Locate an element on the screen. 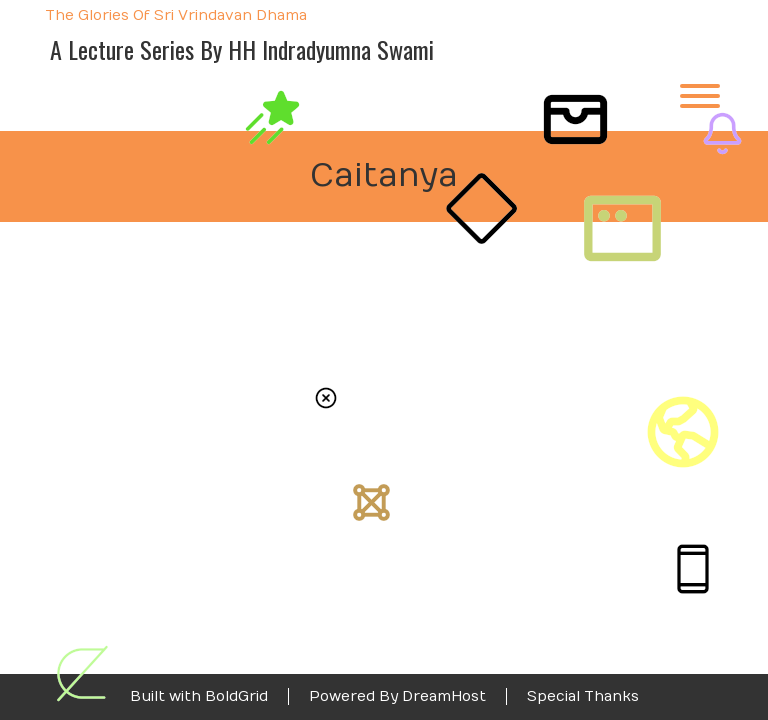 This screenshot has height=720, width=768. close or dismiss a dialog is located at coordinates (326, 398).